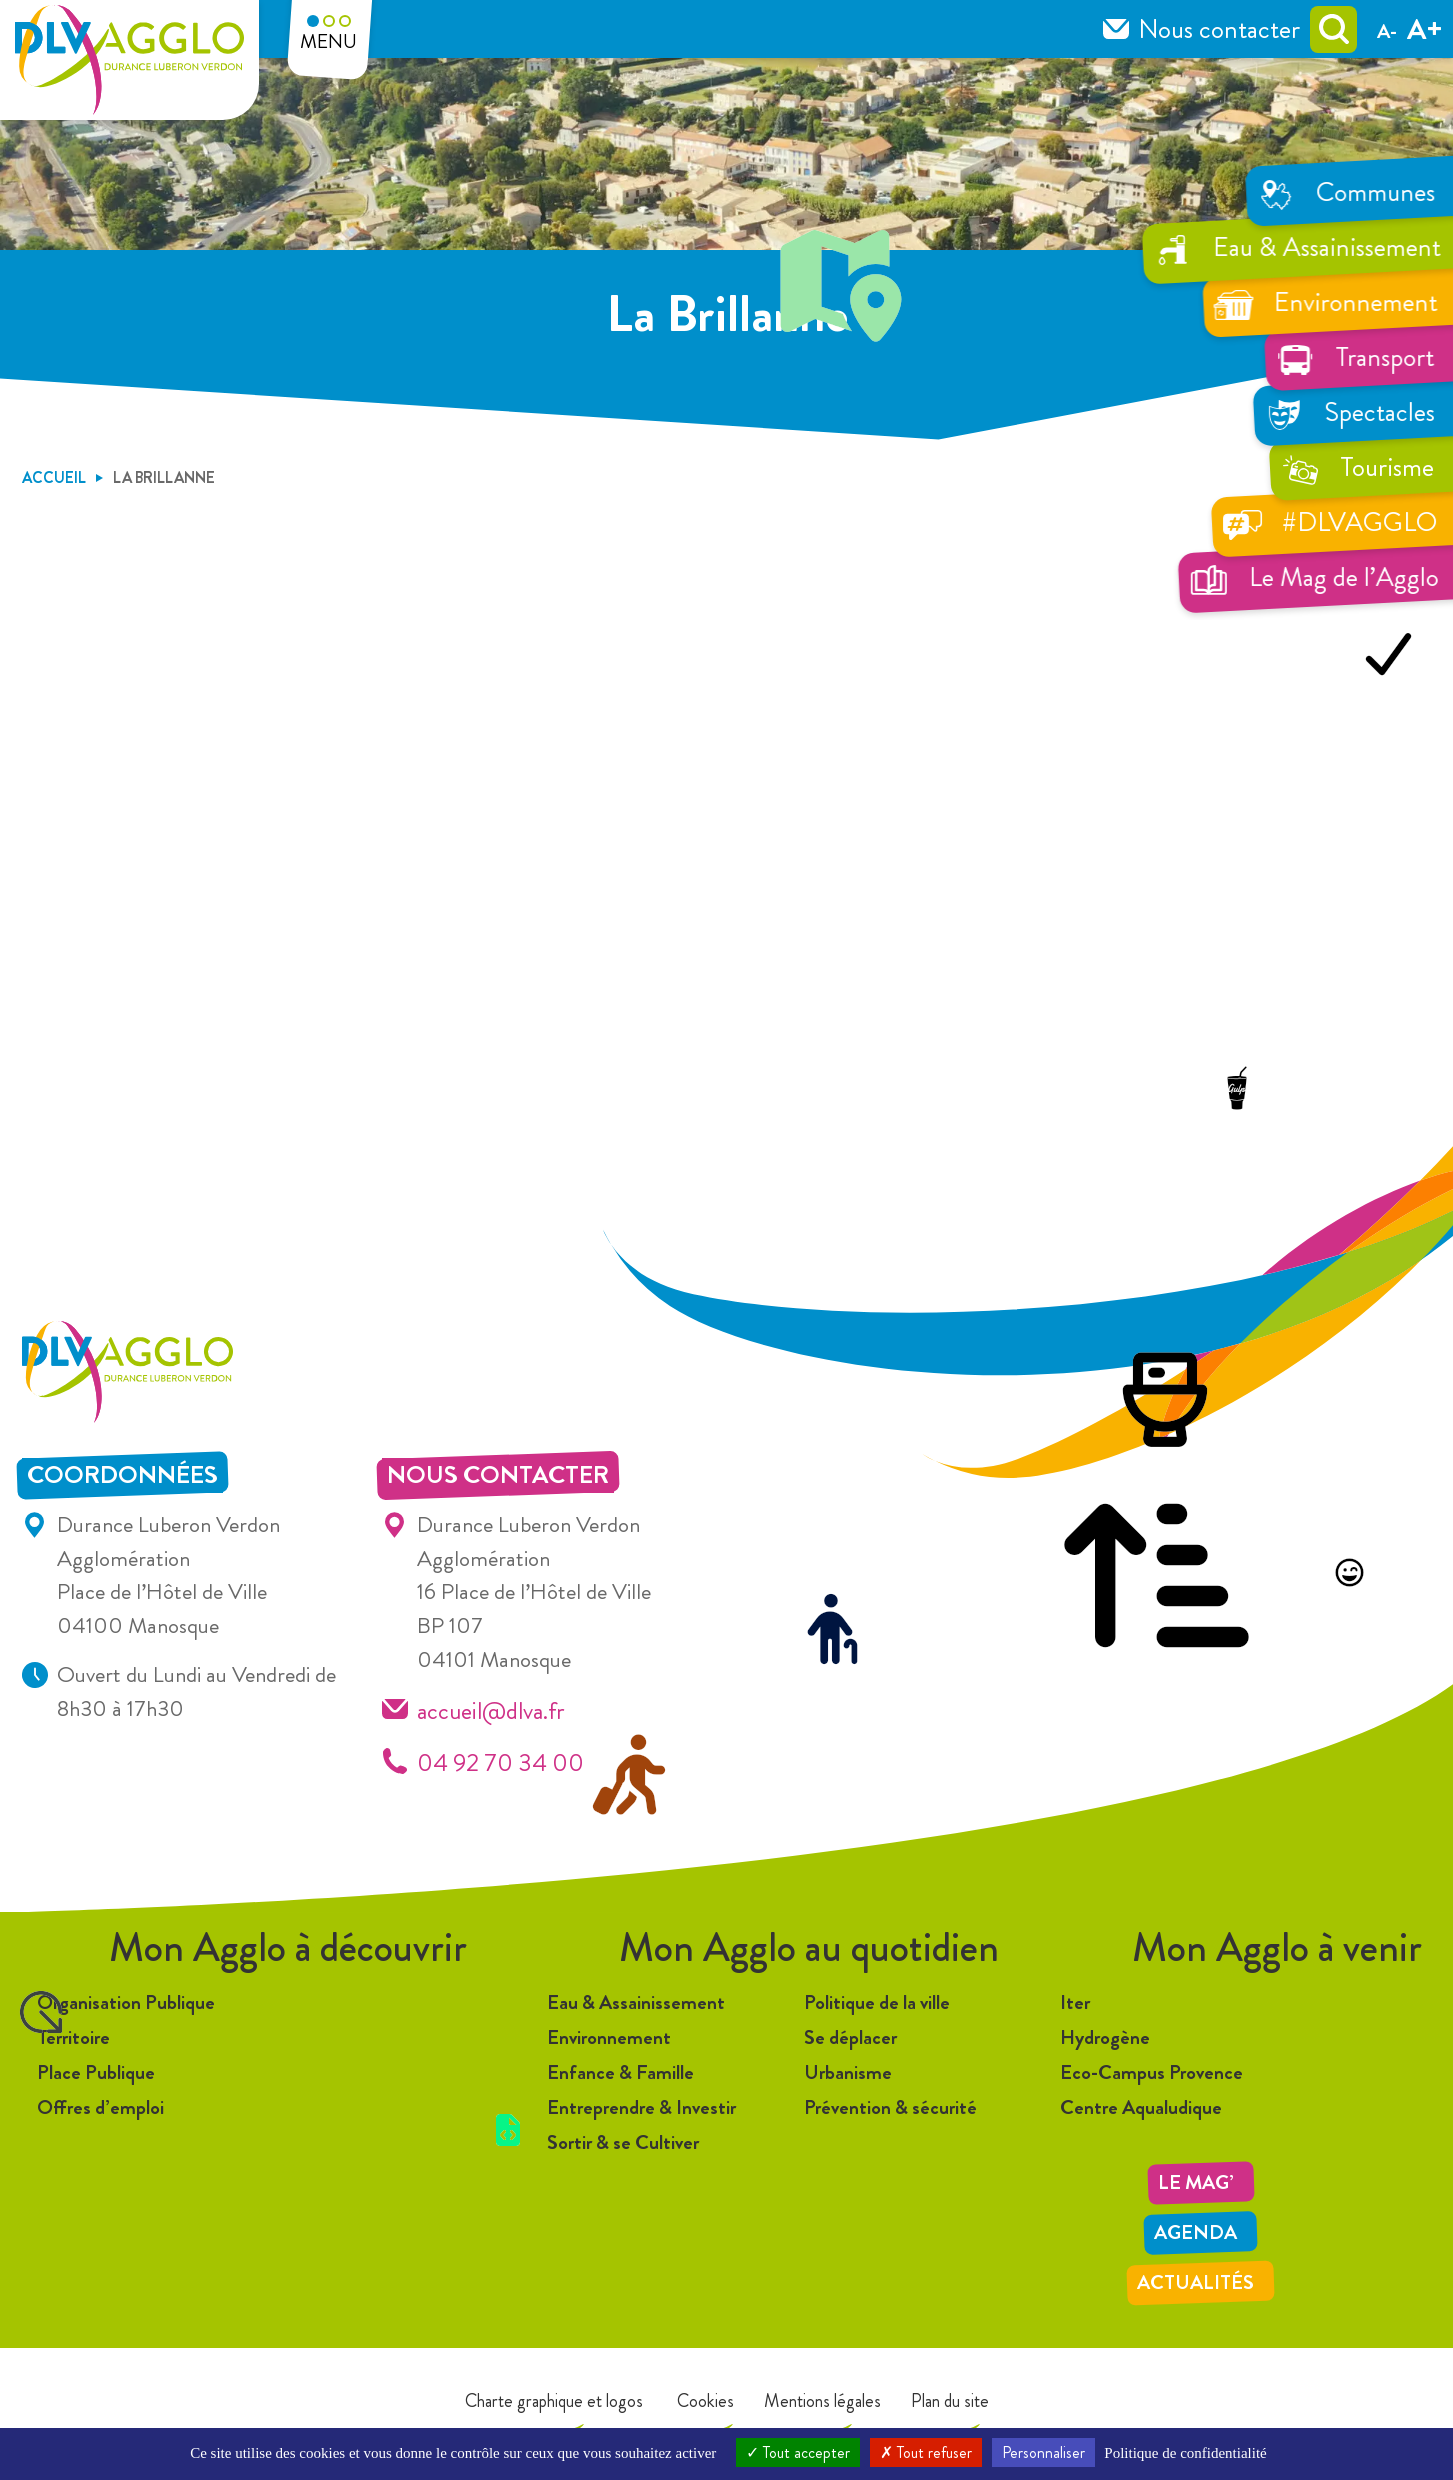  I want to click on confirms a completed action or task, so click(1388, 652).